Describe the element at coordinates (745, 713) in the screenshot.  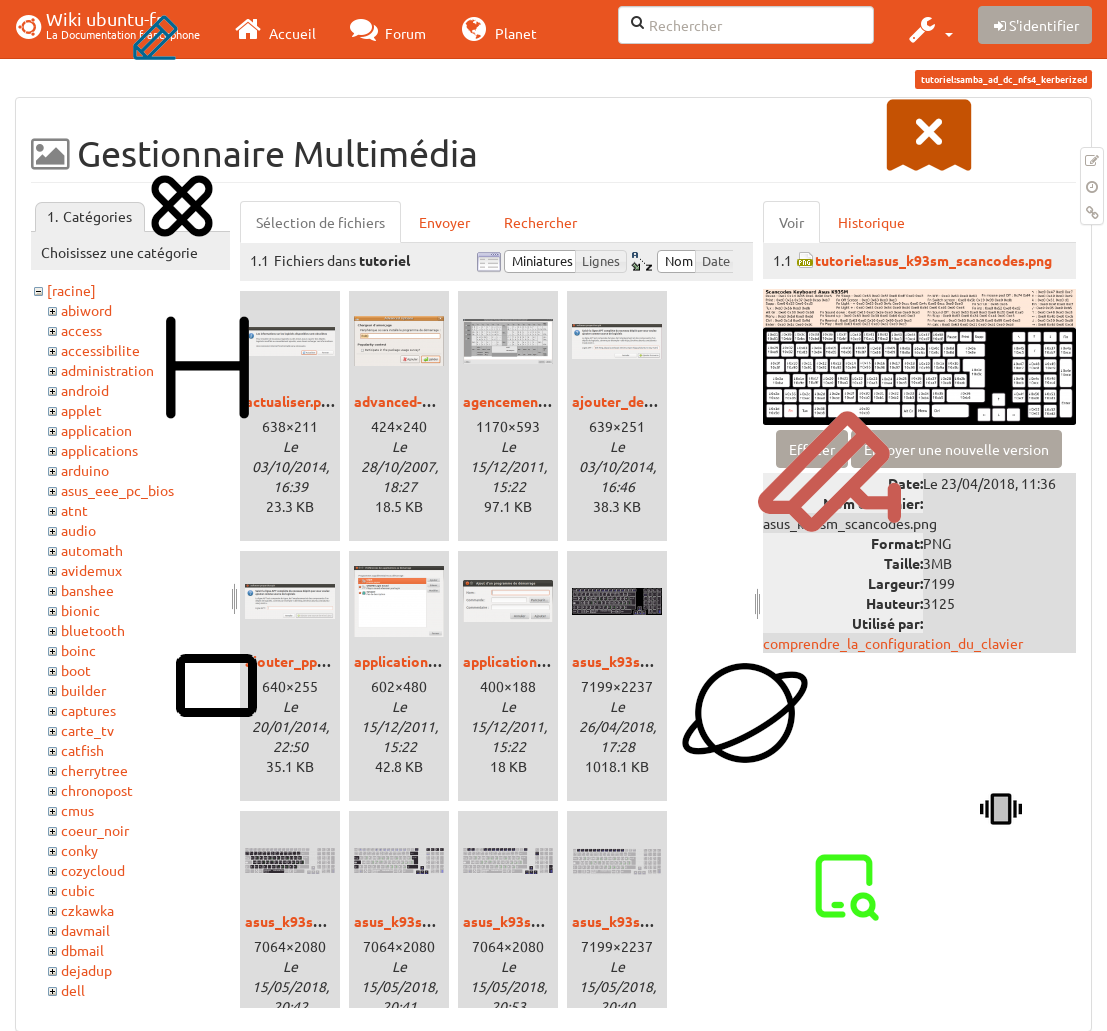
I see `explore global or worldwide content` at that location.